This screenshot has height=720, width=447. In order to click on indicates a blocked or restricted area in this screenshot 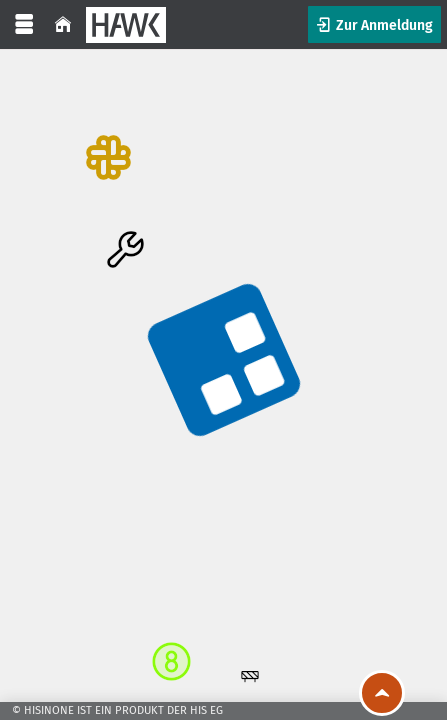, I will do `click(250, 676)`.